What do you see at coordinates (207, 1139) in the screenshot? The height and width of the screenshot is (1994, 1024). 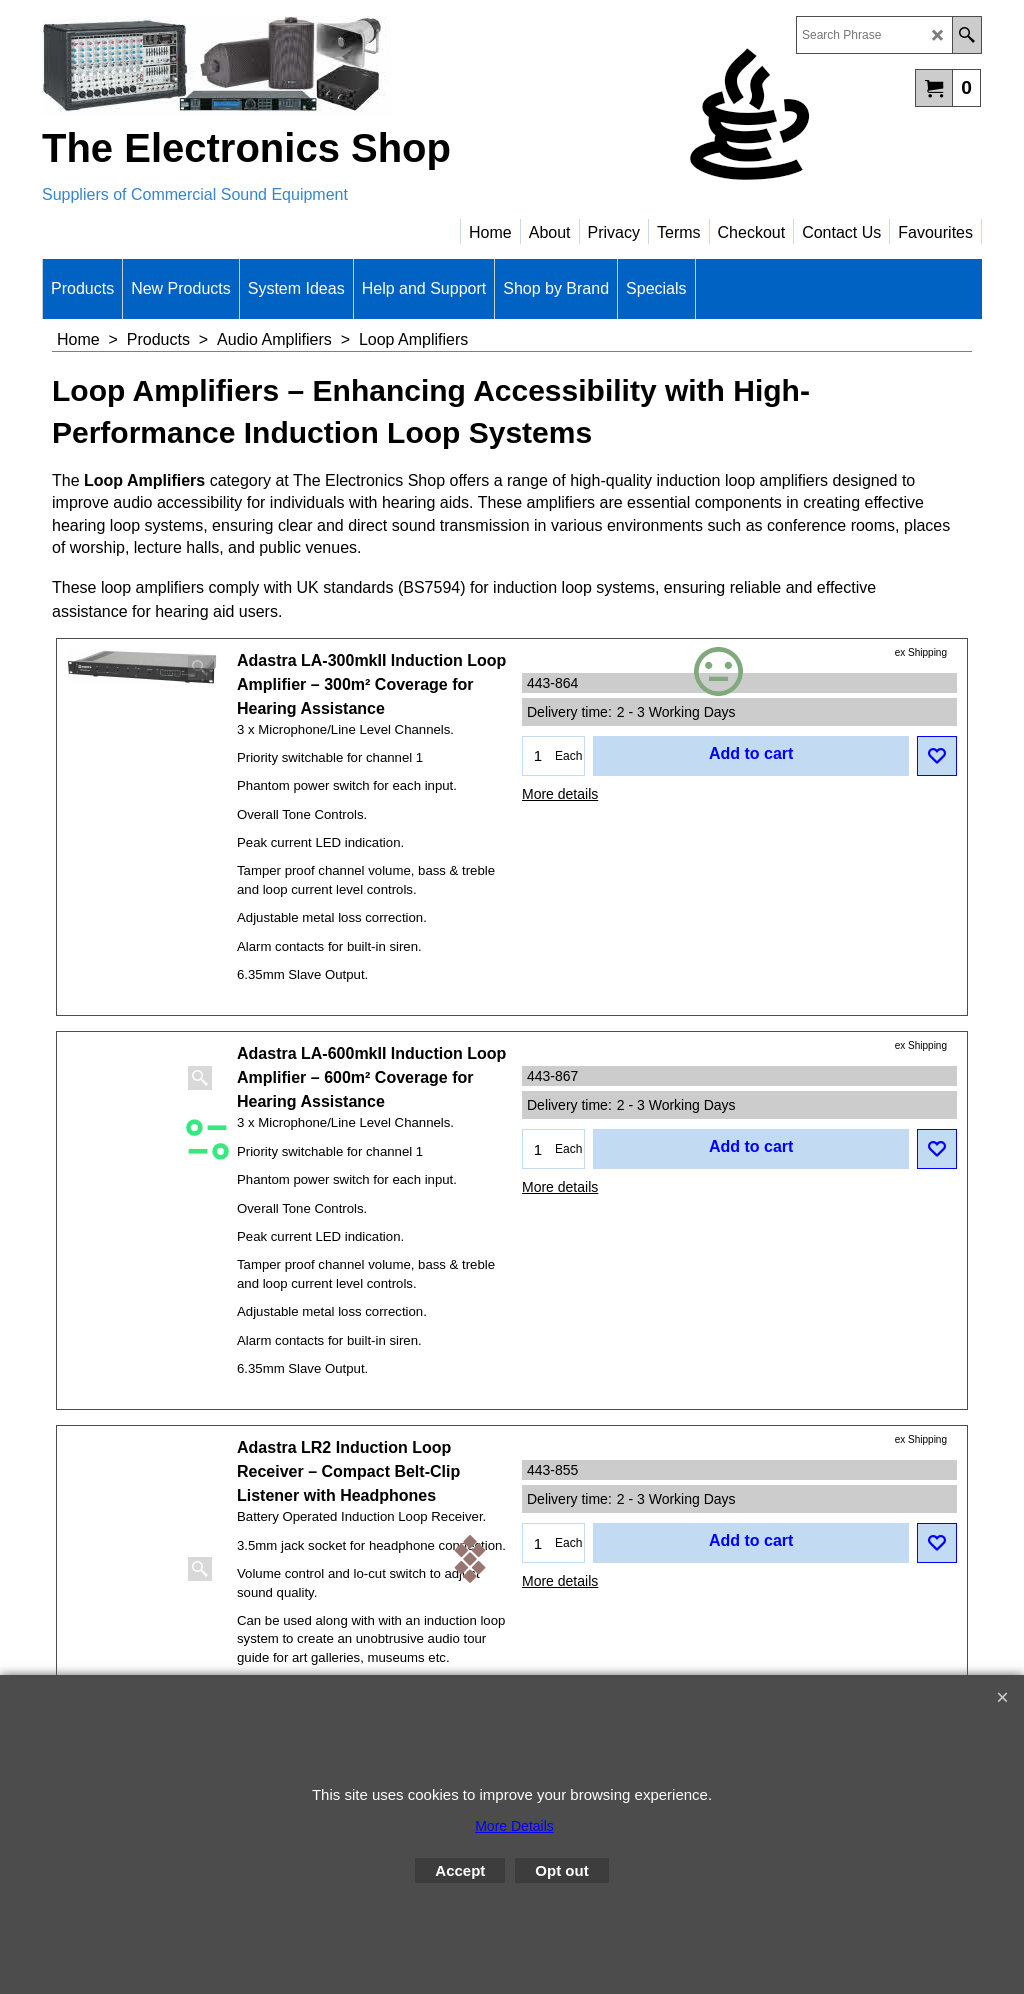 I see `adjust audio equalizer settings` at bounding box center [207, 1139].